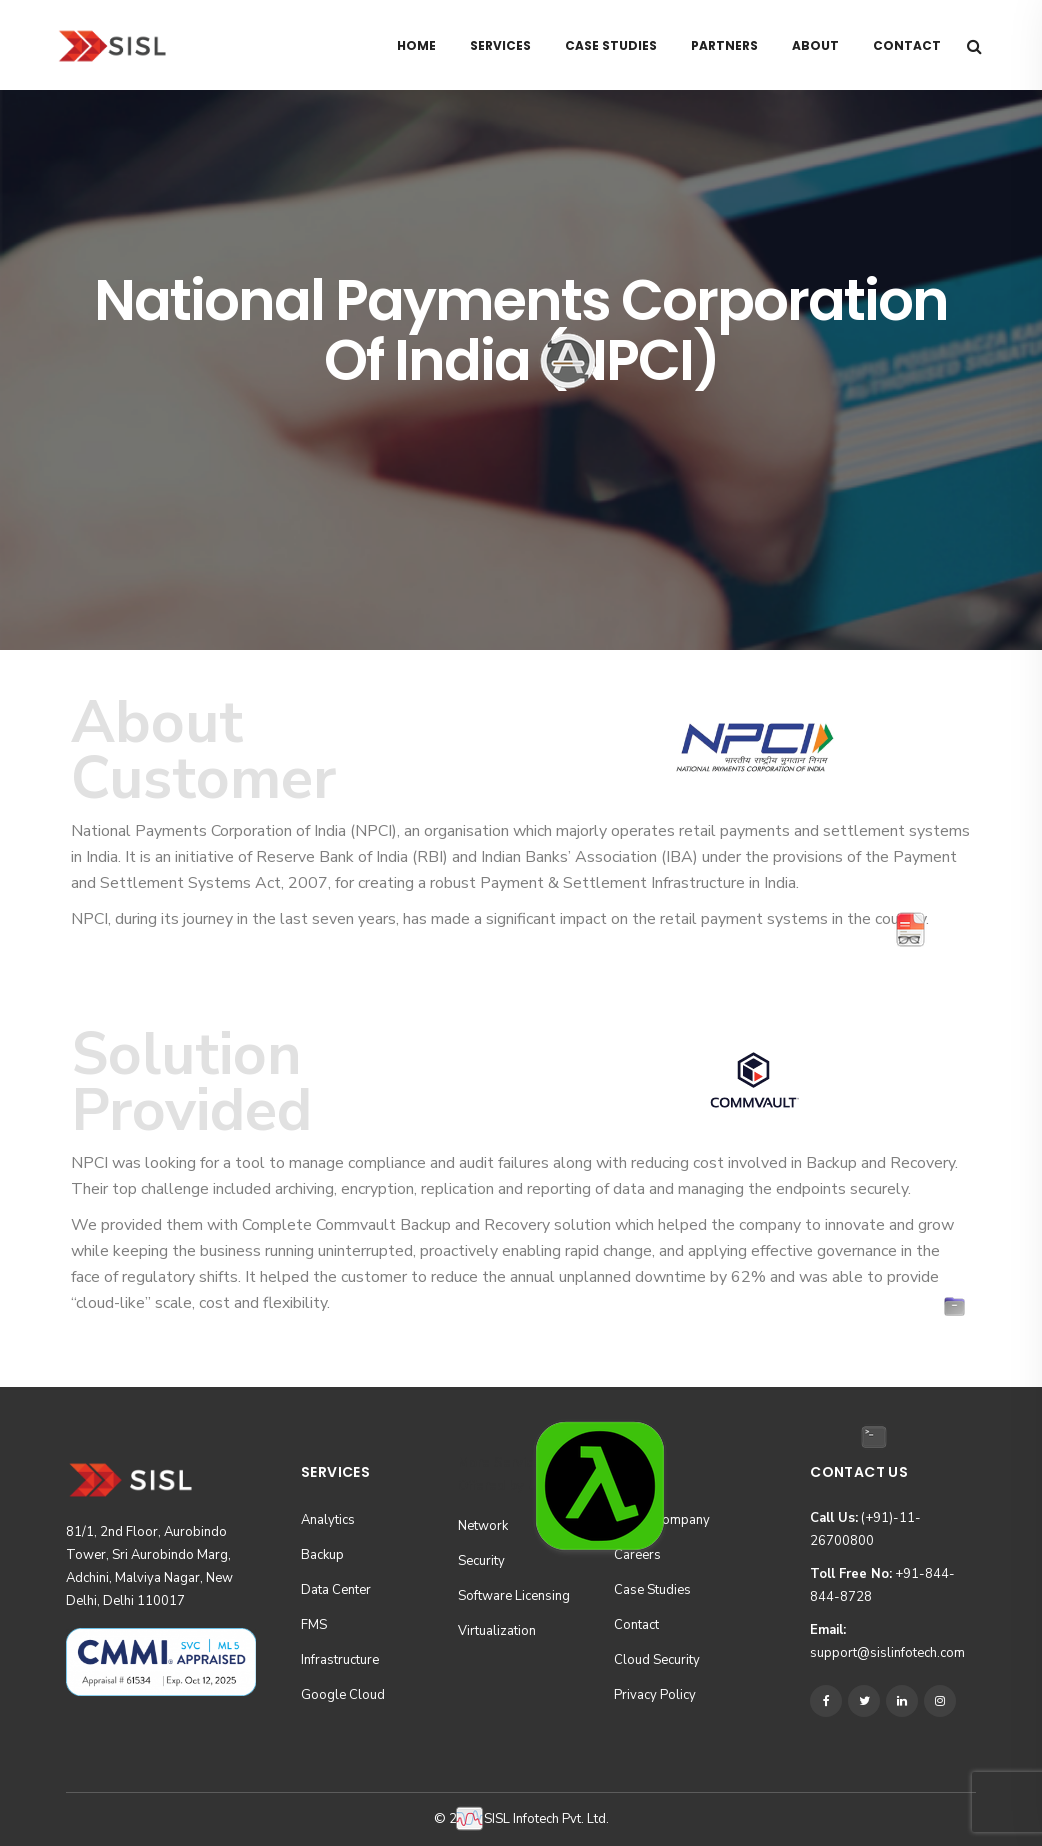 Image resolution: width=1042 pixels, height=1846 pixels. Describe the element at coordinates (568, 361) in the screenshot. I see `open the software updater application` at that location.